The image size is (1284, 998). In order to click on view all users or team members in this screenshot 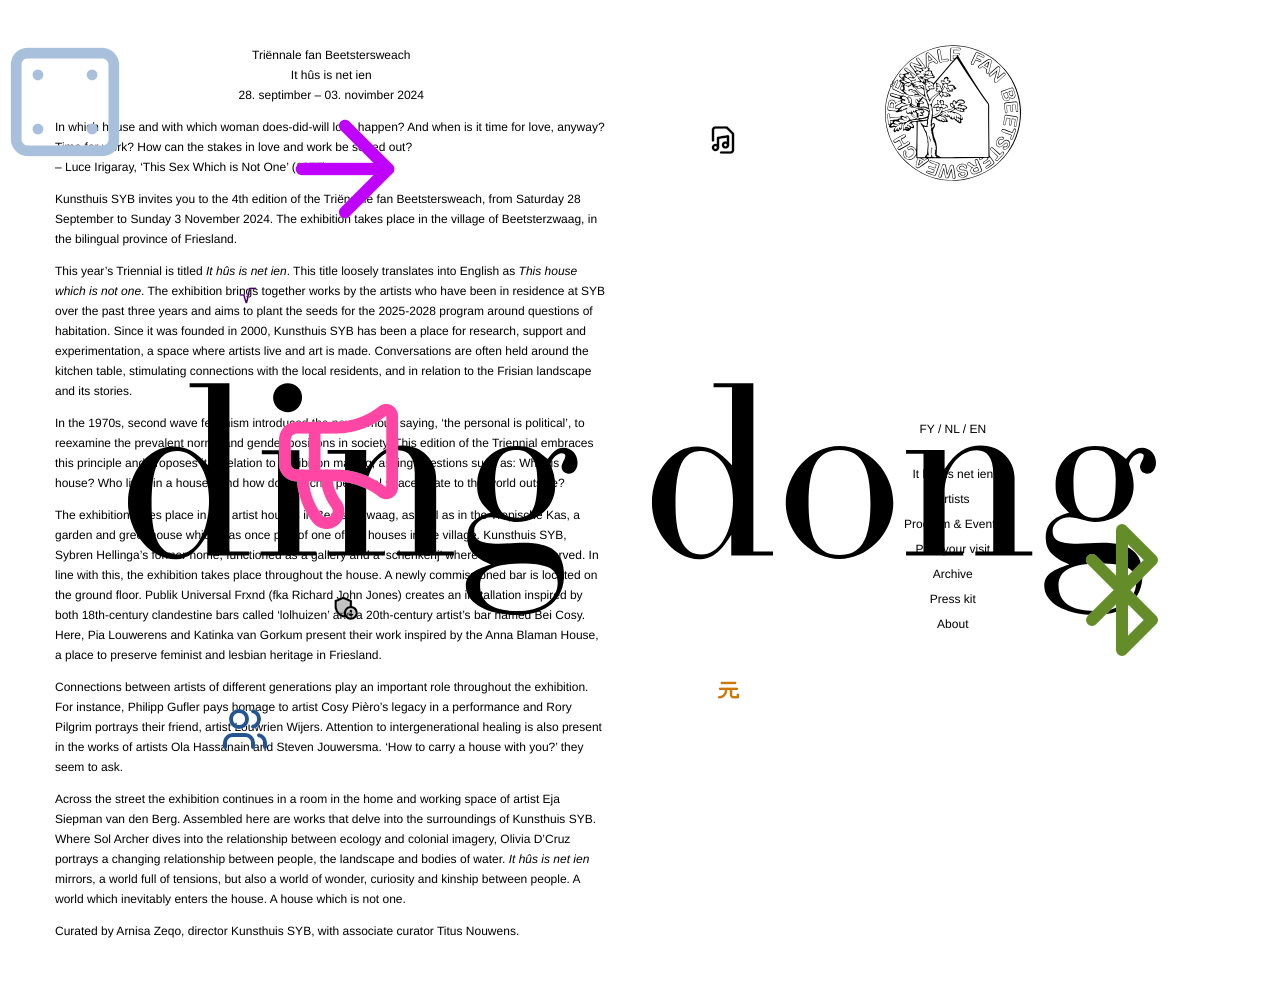, I will do `click(245, 729)`.